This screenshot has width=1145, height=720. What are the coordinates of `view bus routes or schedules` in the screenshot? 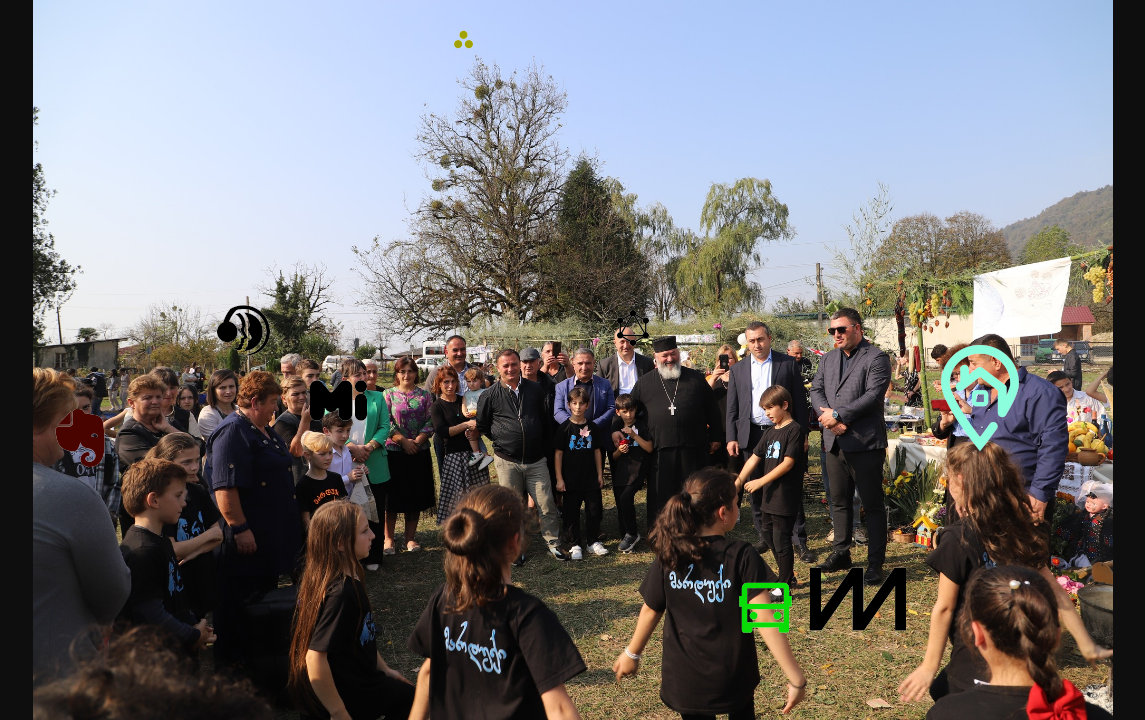 It's located at (765, 606).